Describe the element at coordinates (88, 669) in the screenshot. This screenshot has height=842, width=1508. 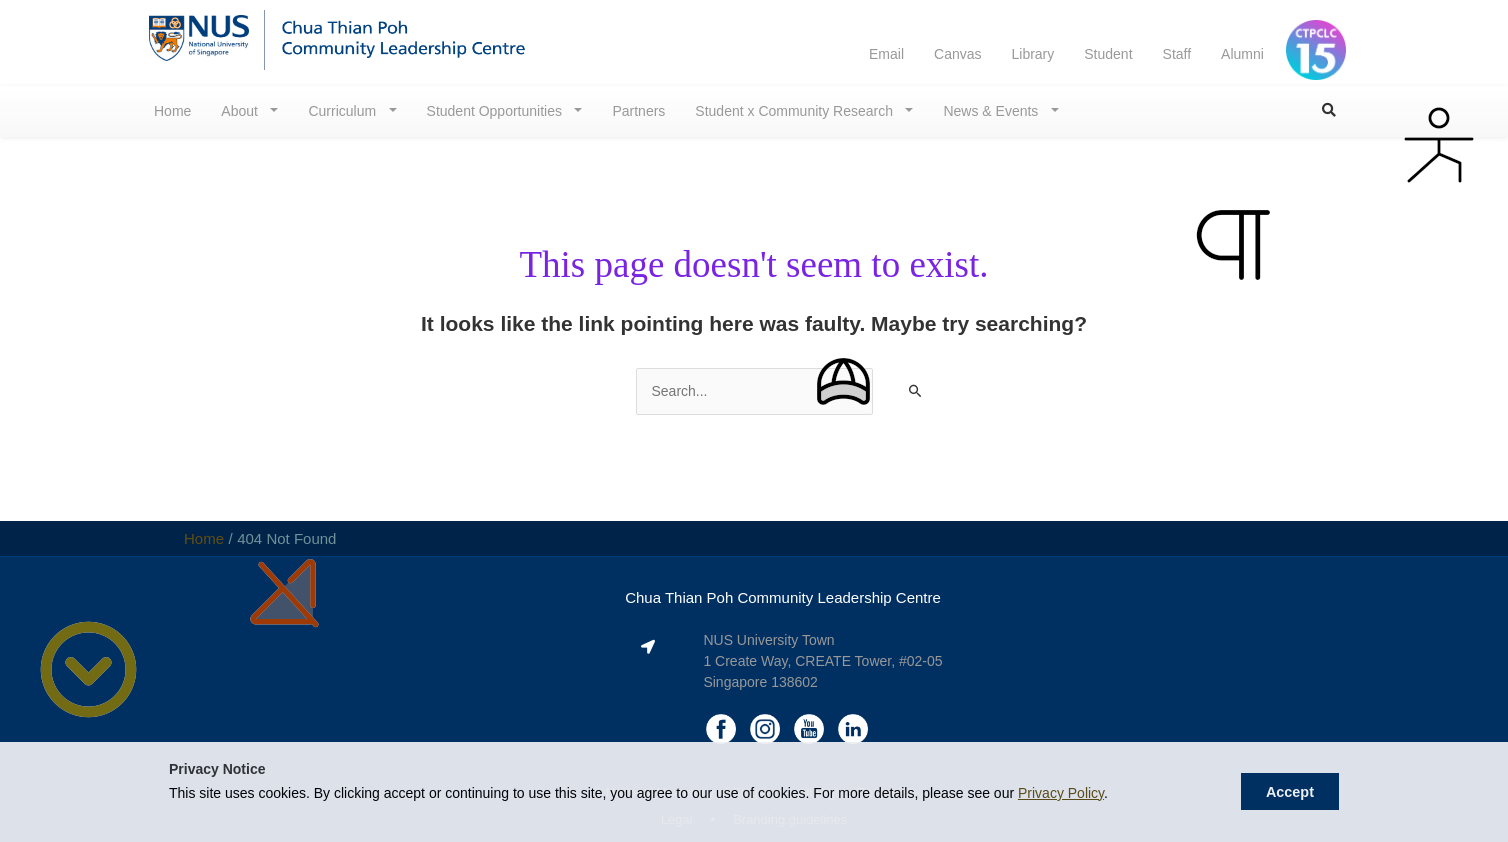
I see `expand dropdown menu or section` at that location.